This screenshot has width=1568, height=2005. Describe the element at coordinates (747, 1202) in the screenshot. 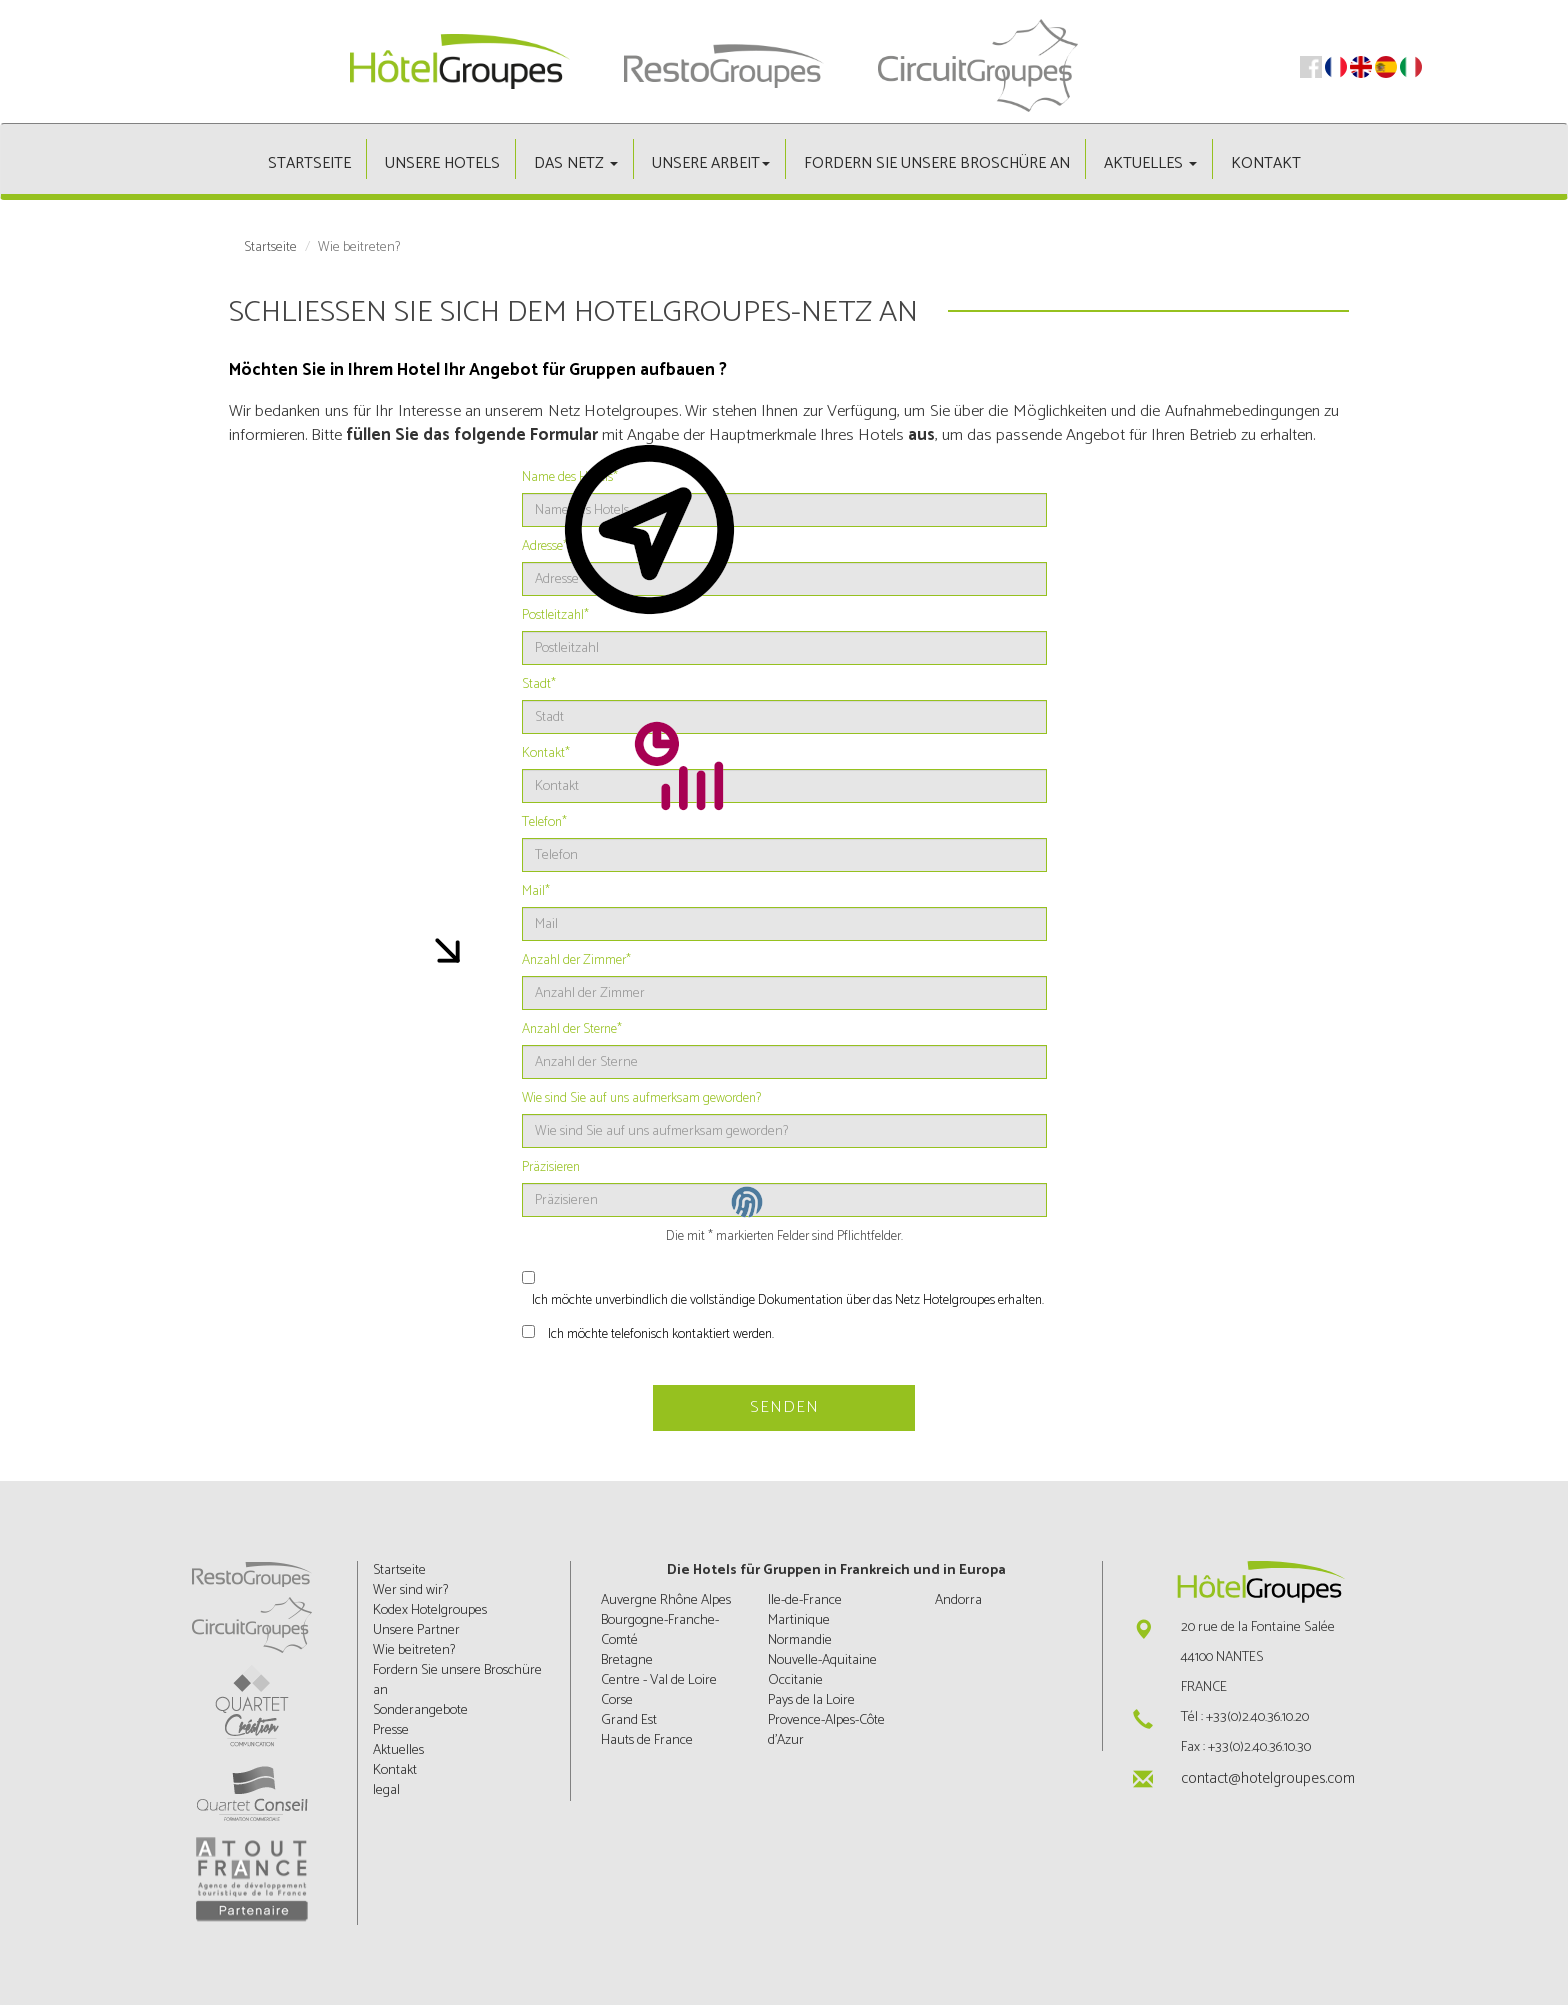

I see `authenticate with fingerprint` at that location.